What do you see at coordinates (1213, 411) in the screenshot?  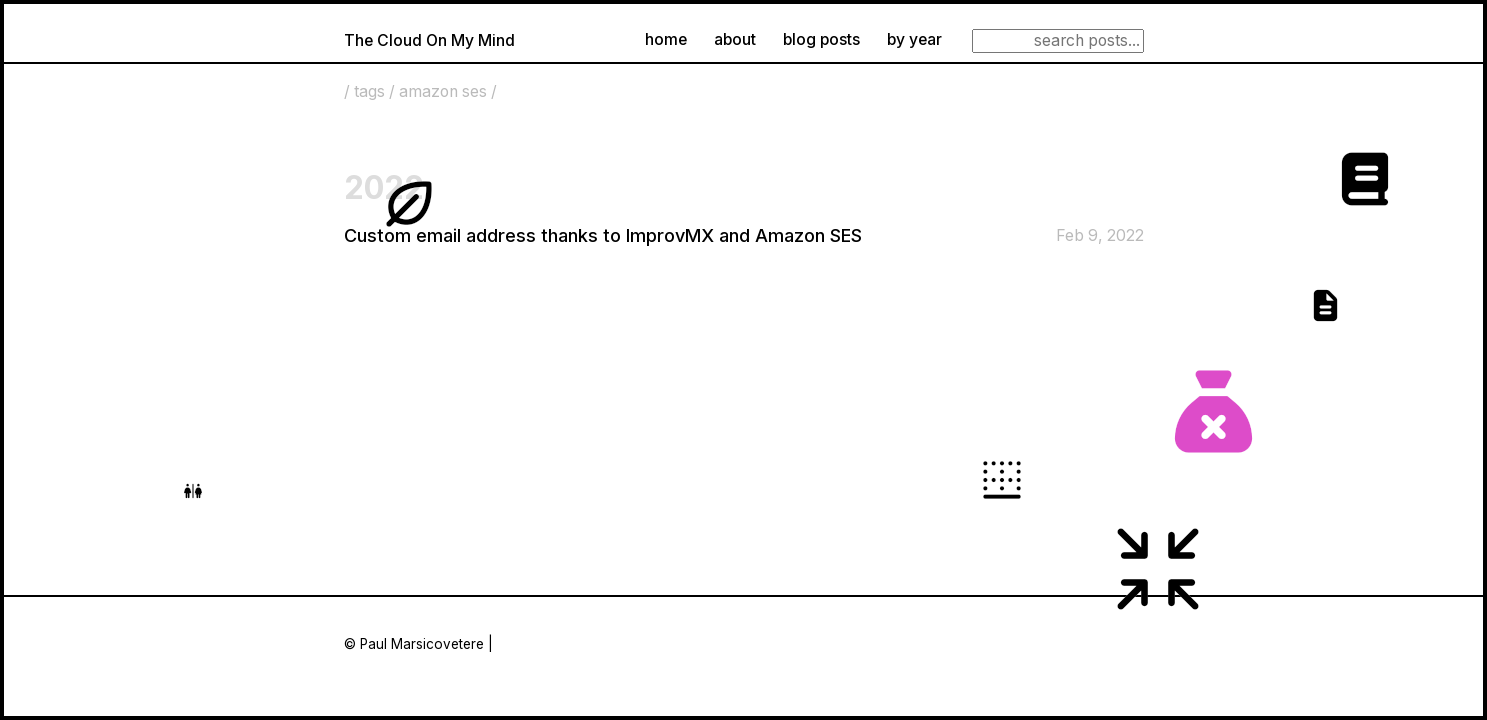 I see `remove item from cart or bag` at bounding box center [1213, 411].